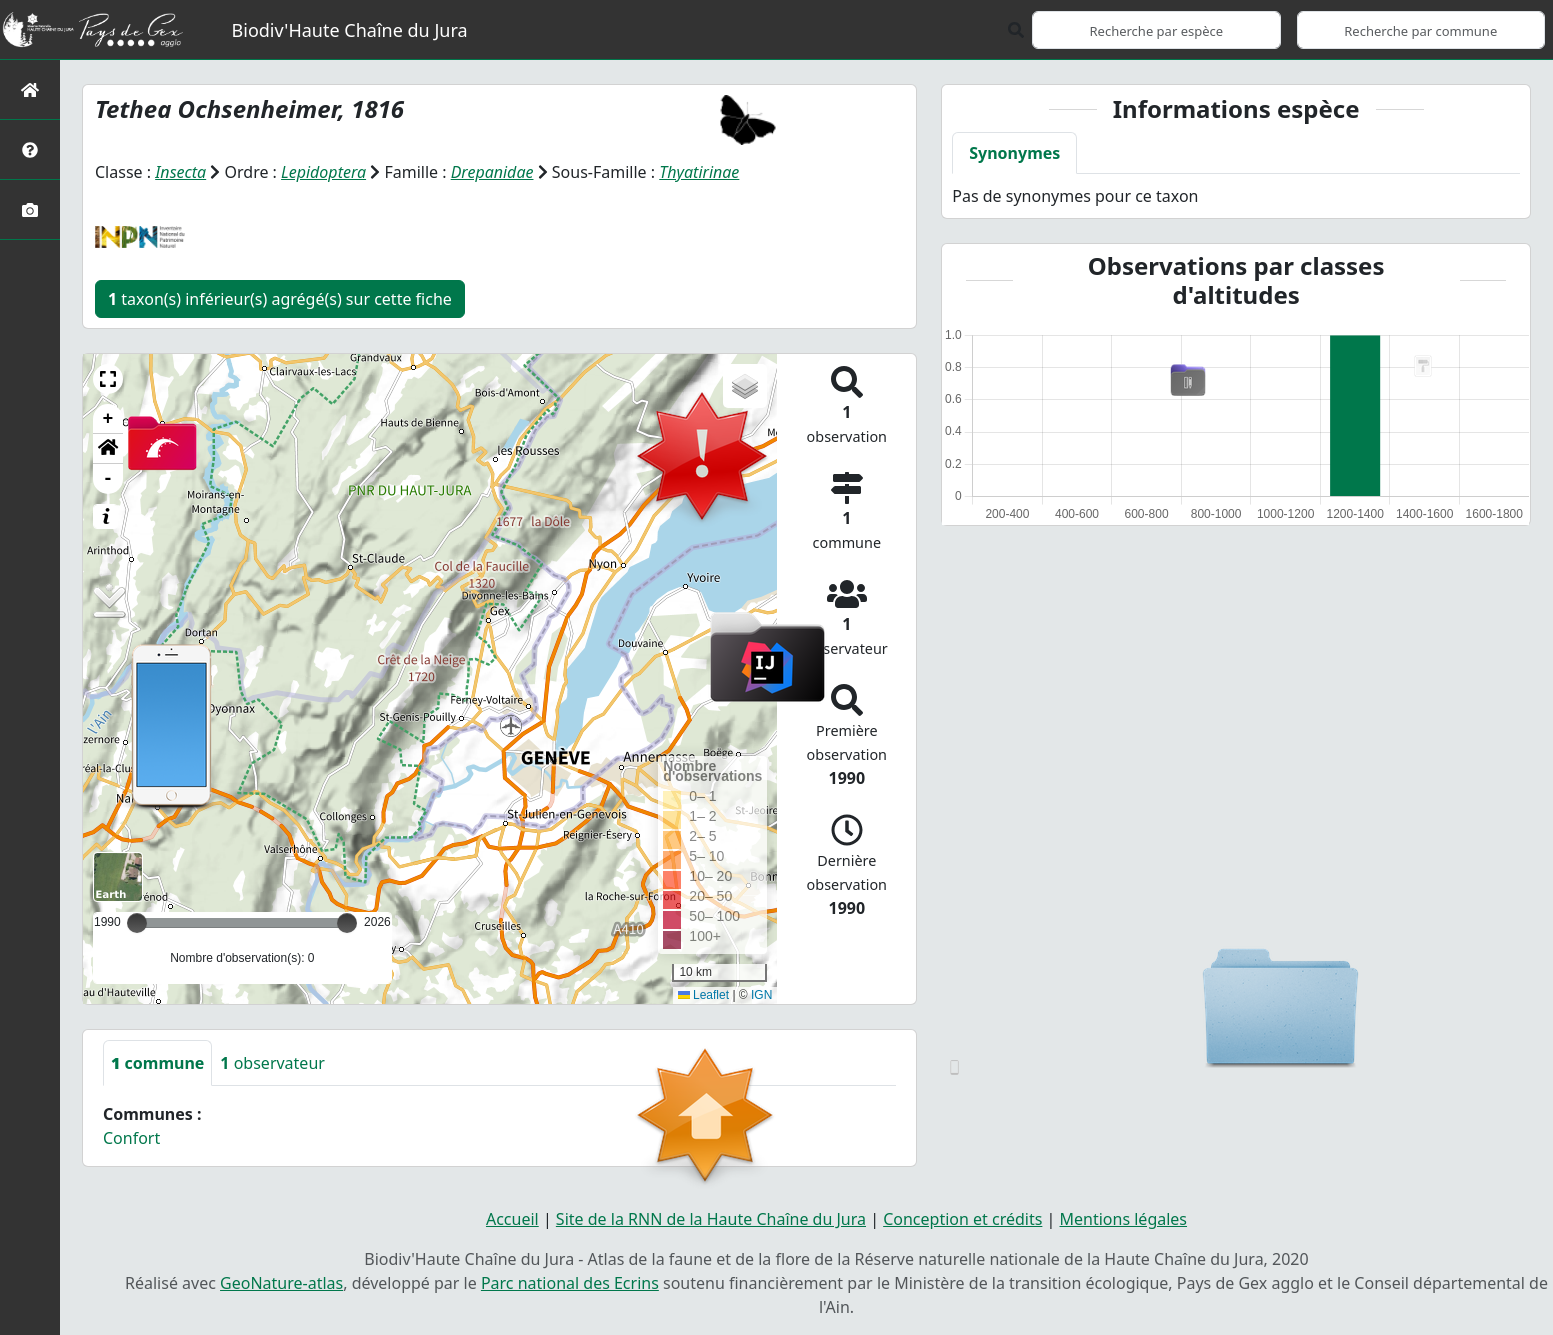 Image resolution: width=1553 pixels, height=1335 pixels. What do you see at coordinates (162, 445) in the screenshot?
I see `folder containing ruby on rails project files` at bounding box center [162, 445].